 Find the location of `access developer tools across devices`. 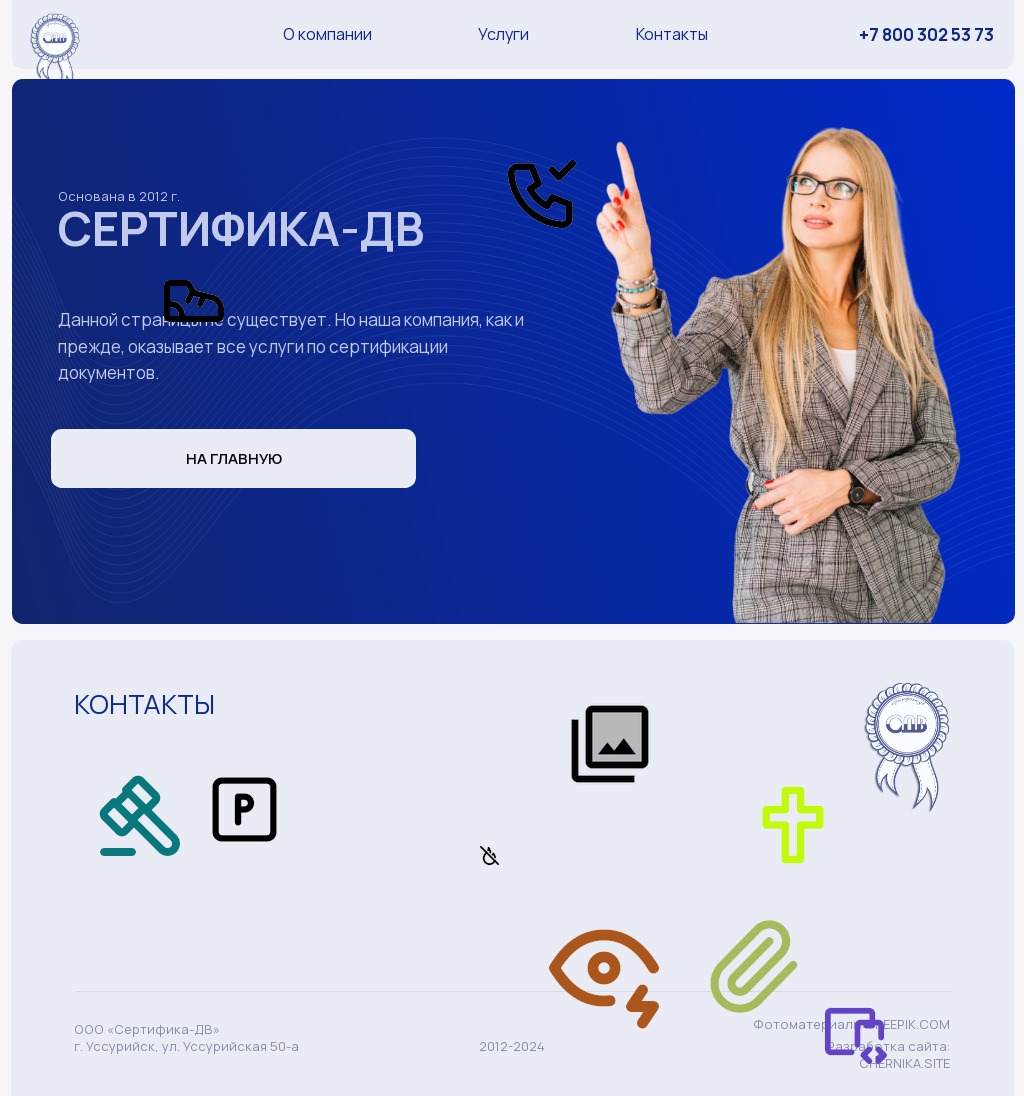

access developer tools across devices is located at coordinates (854, 1034).